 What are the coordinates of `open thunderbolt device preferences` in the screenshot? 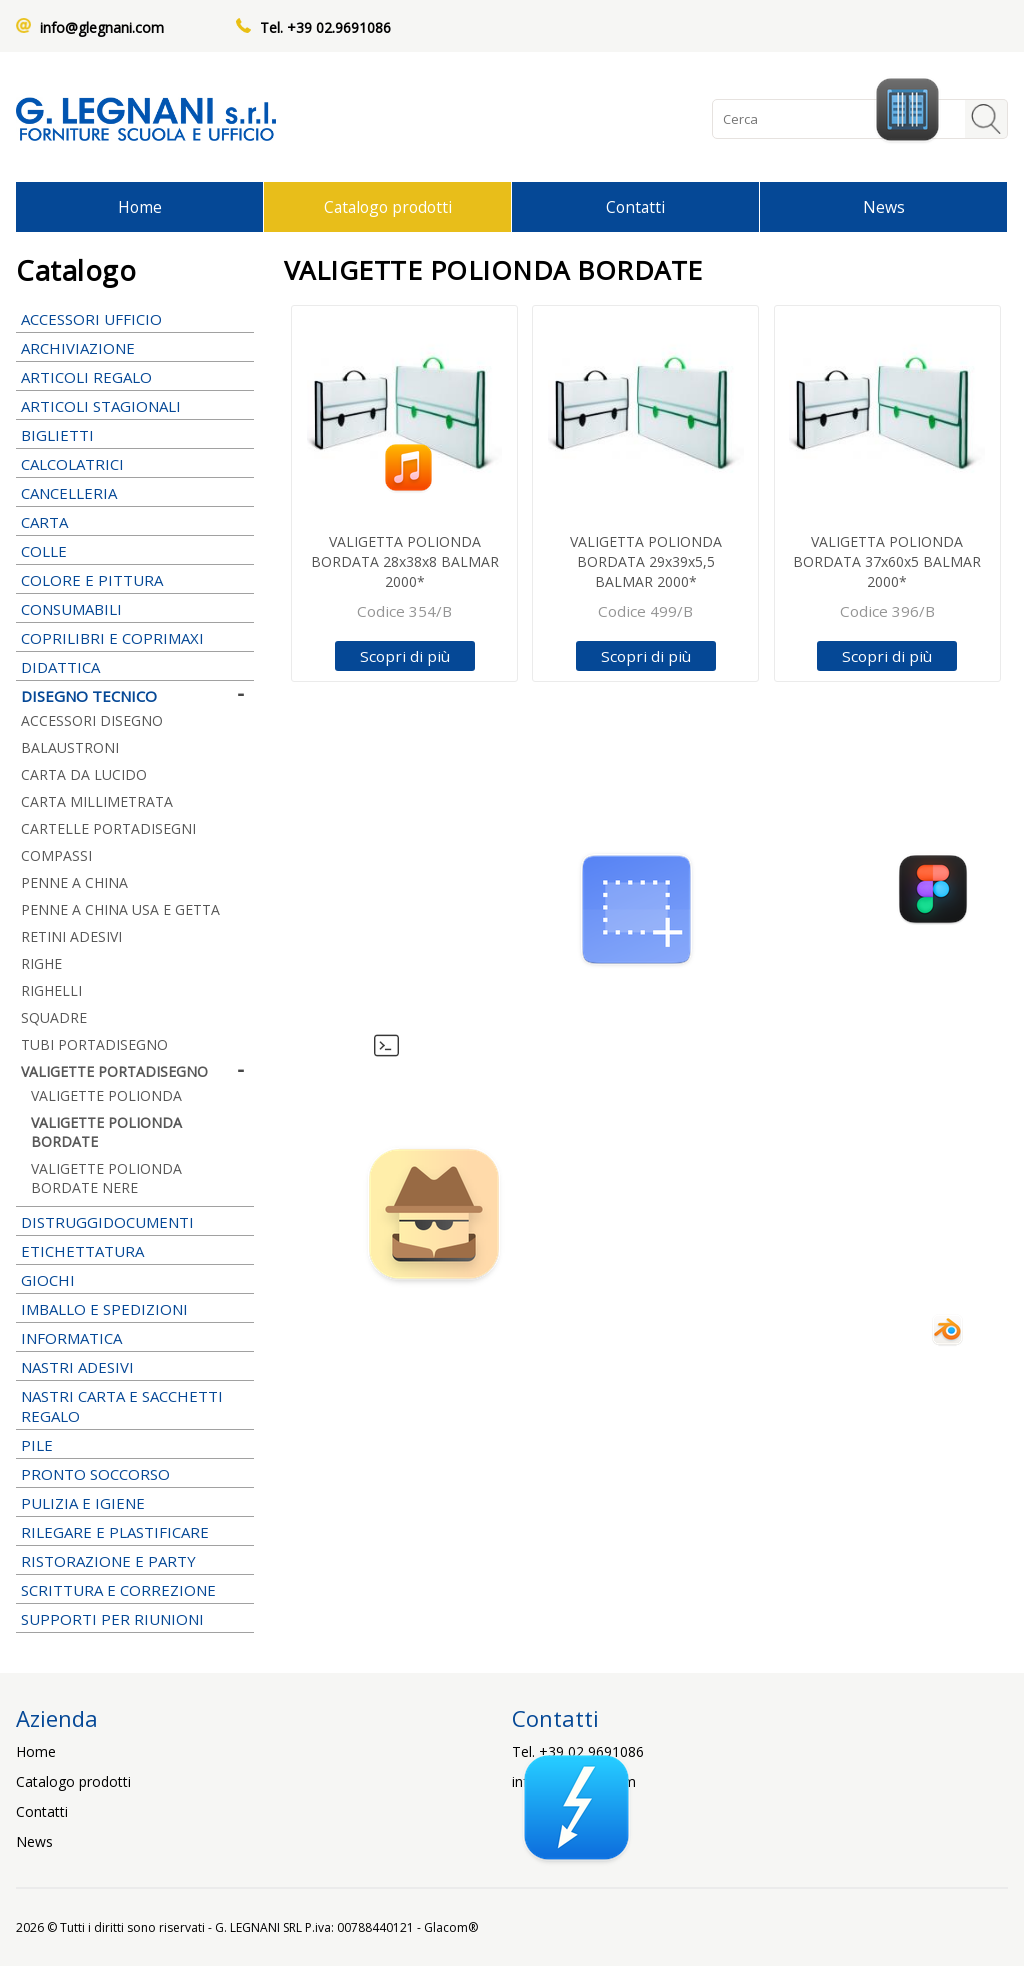 It's located at (576, 1807).